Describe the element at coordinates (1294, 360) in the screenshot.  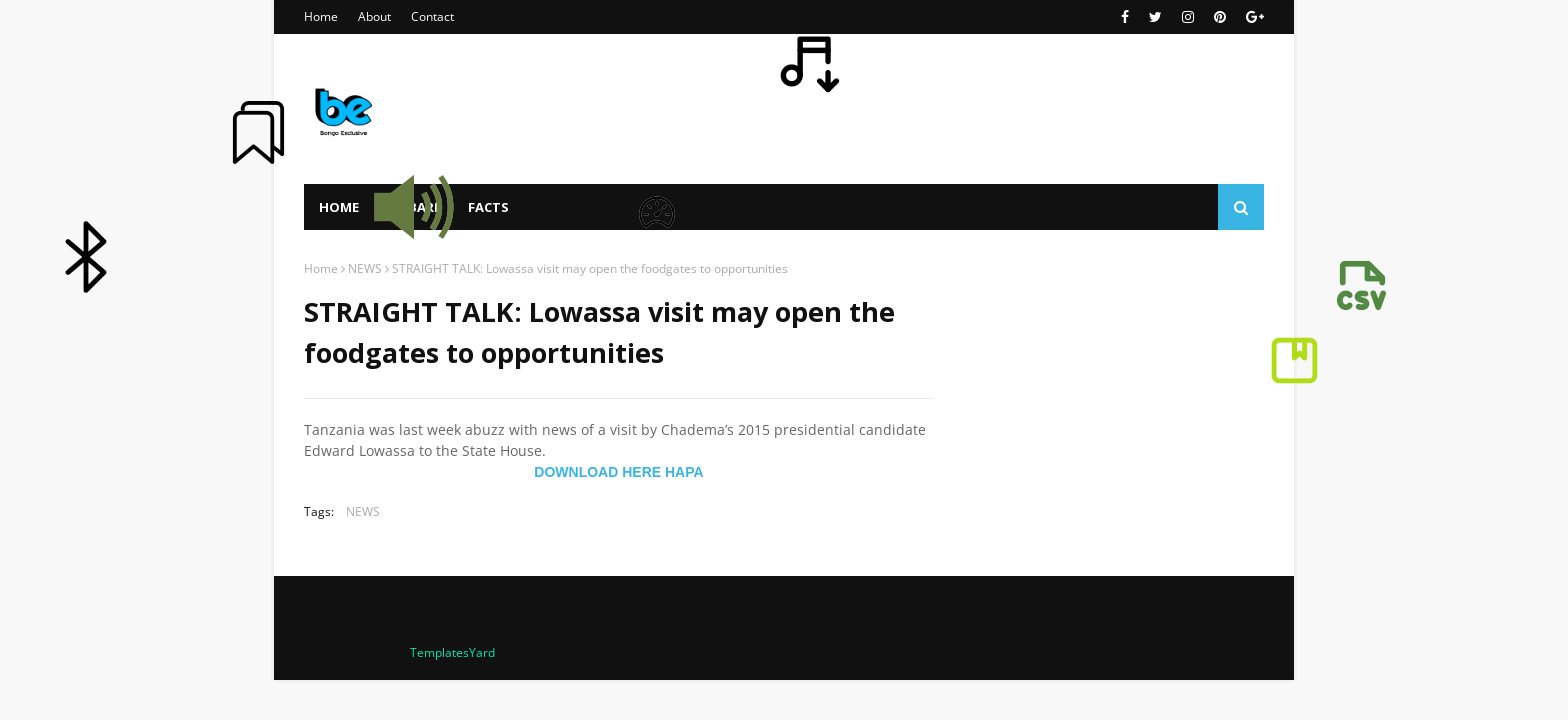
I see `view photo album` at that location.